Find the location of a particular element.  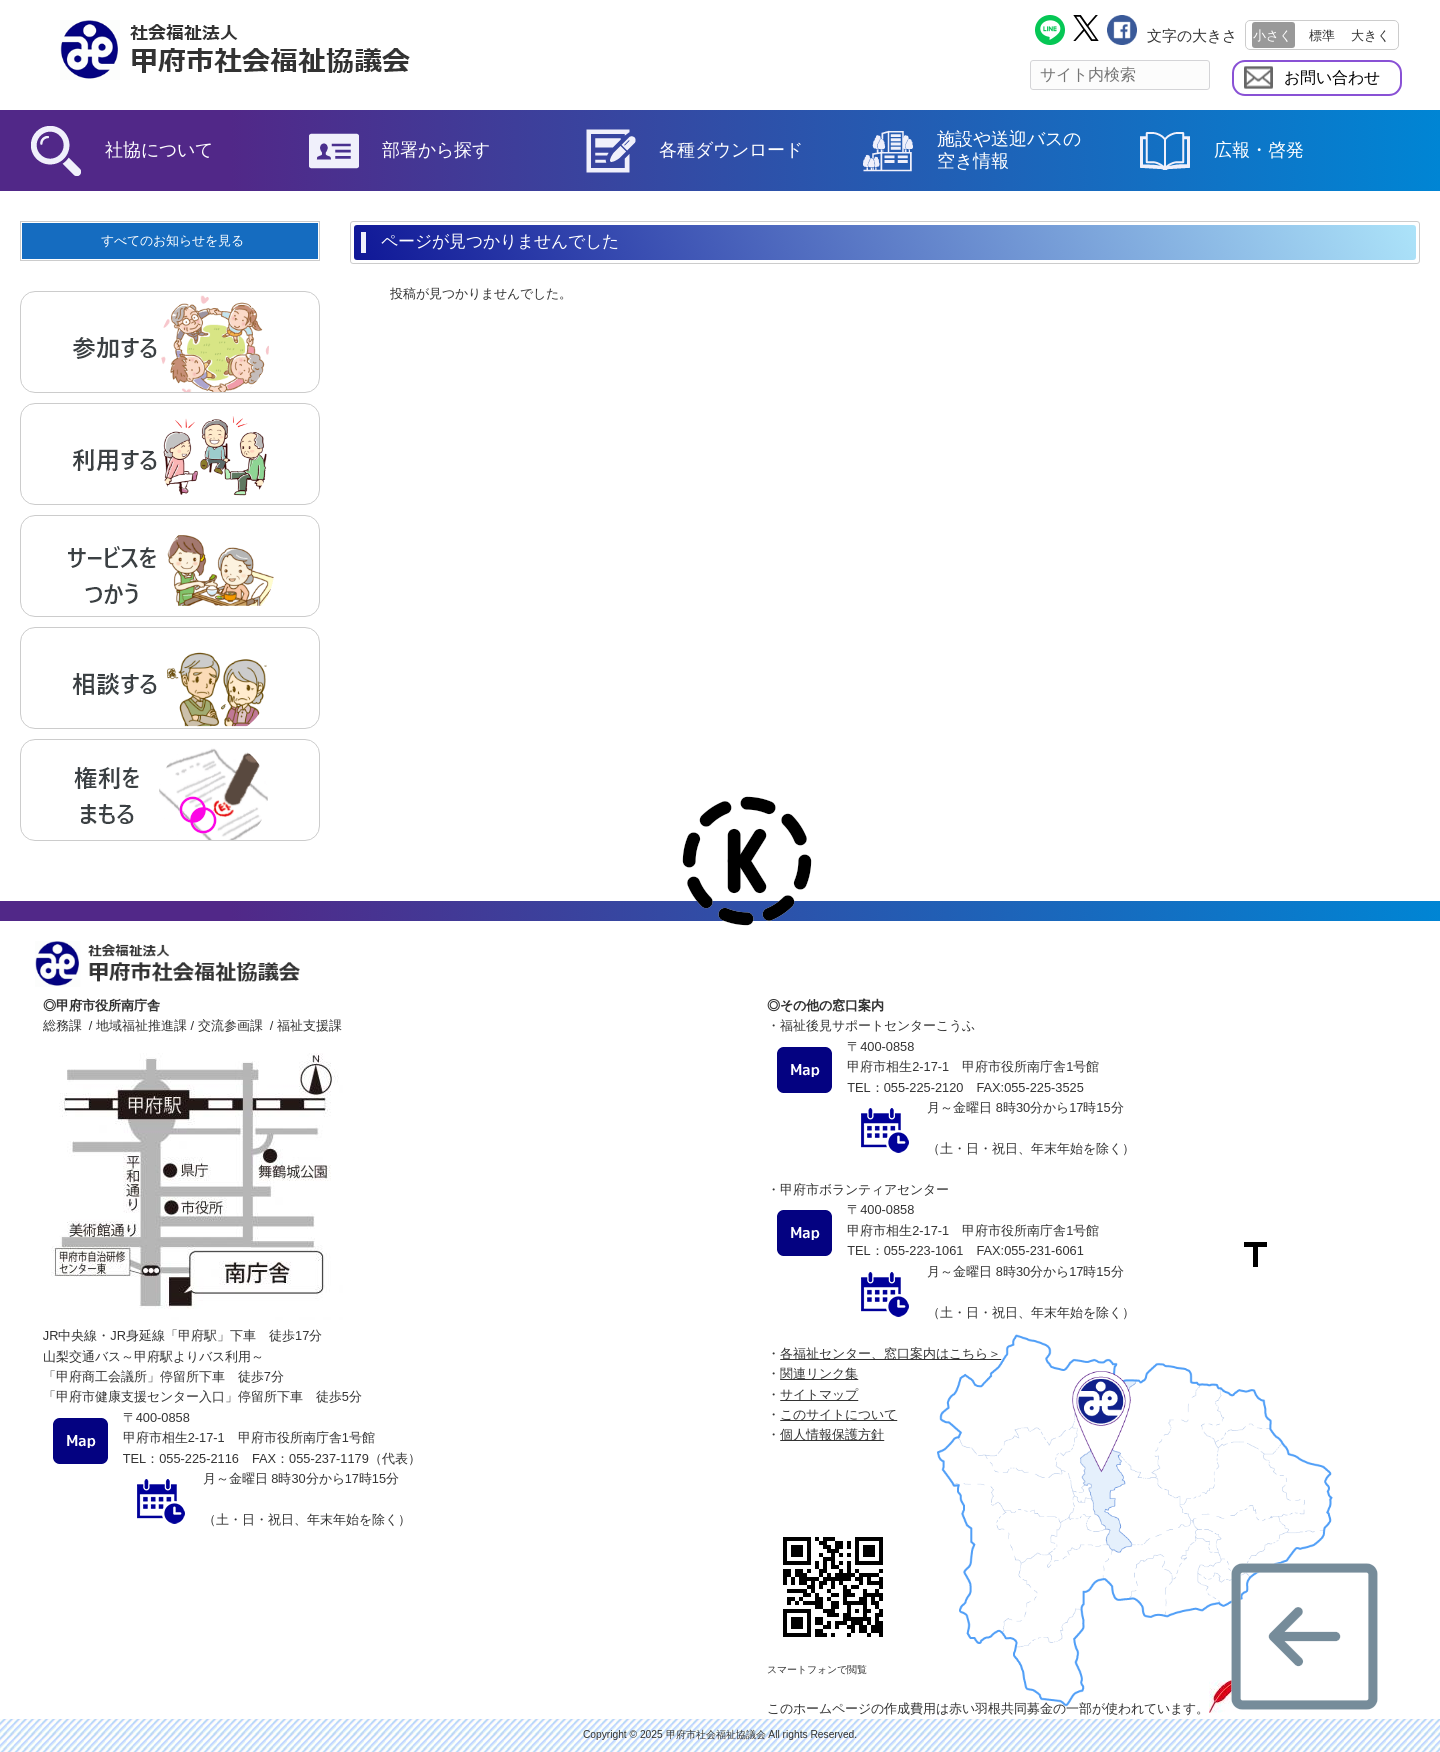

apply intersection operation to selected shapes is located at coordinates (198, 815).